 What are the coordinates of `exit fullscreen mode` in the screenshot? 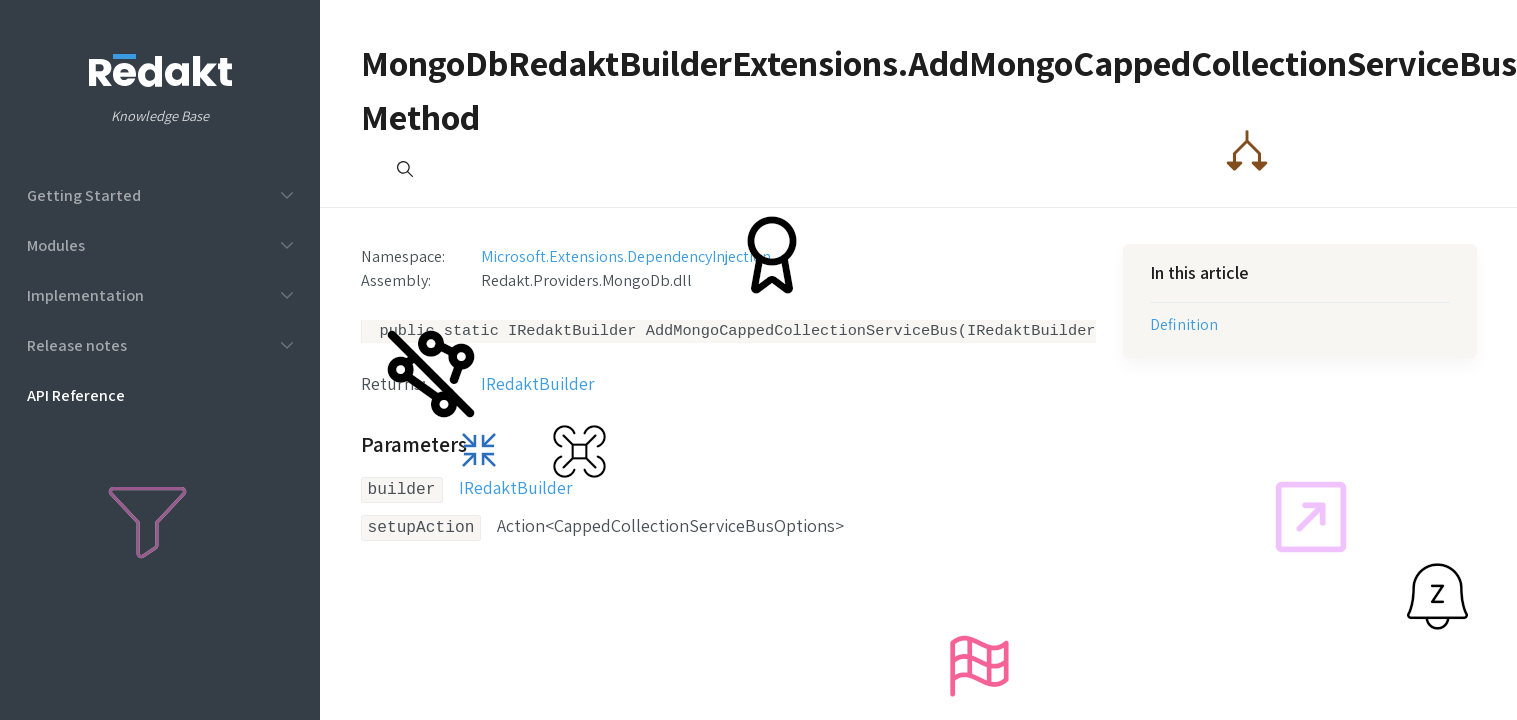 It's located at (479, 450).